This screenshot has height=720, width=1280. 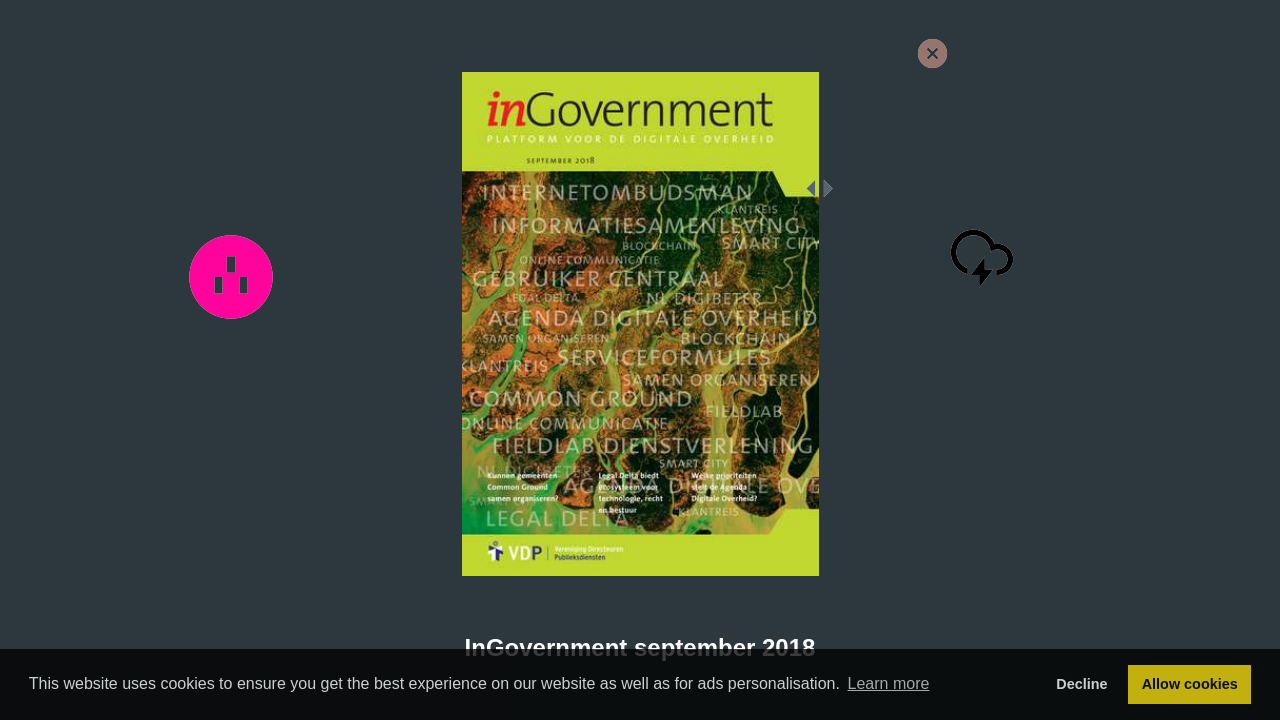 I want to click on electrical outlet or power socket indicator, so click(x=231, y=277).